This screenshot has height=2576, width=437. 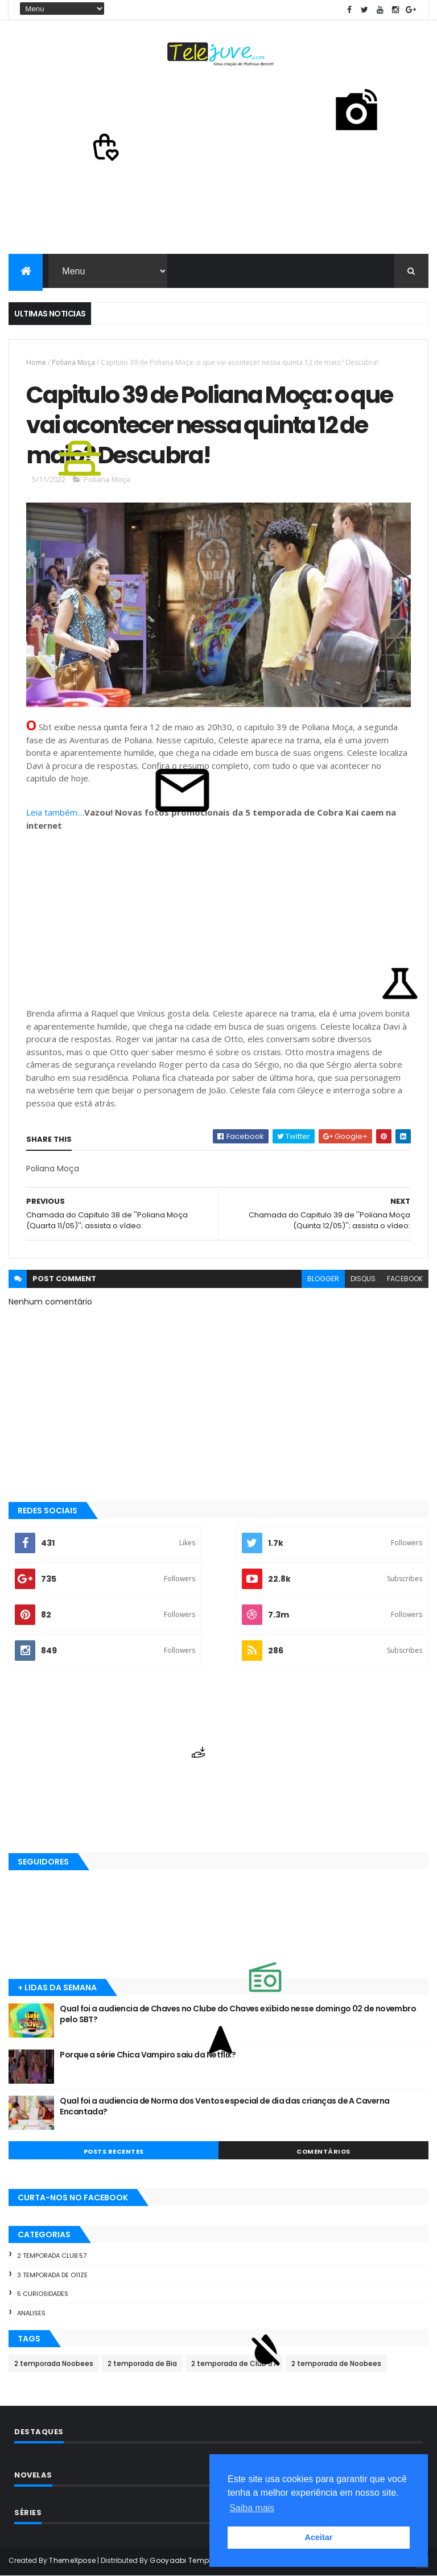 What do you see at coordinates (390, 686) in the screenshot?
I see `do not disturb mode is enabled` at bounding box center [390, 686].